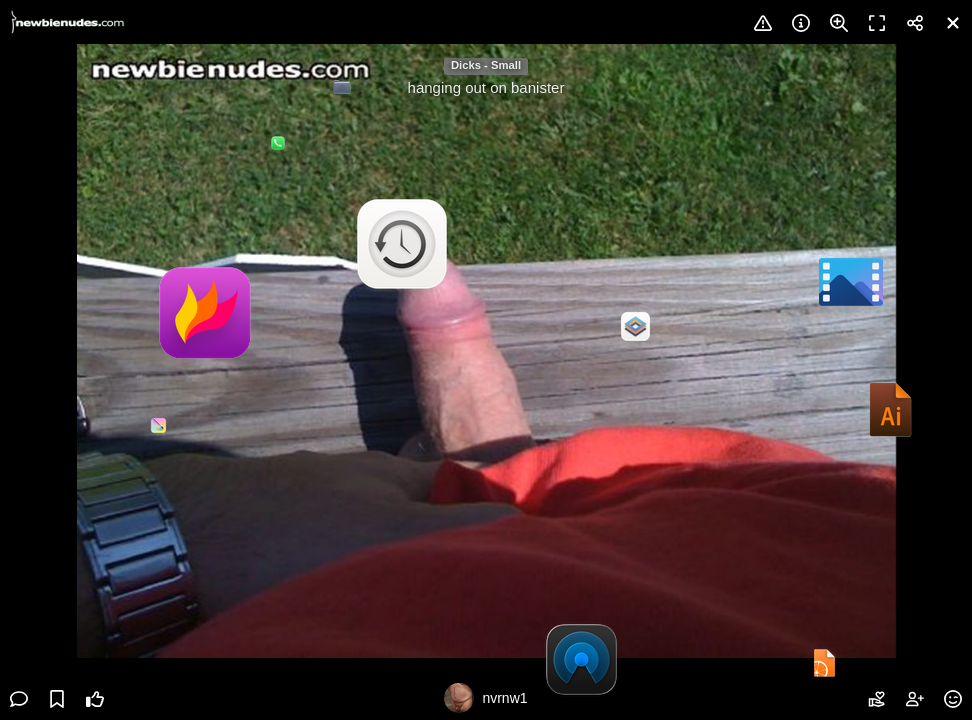 The width and height of the screenshot is (972, 720). What do you see at coordinates (635, 326) in the screenshot?
I see `open ripcord messaging app` at bounding box center [635, 326].